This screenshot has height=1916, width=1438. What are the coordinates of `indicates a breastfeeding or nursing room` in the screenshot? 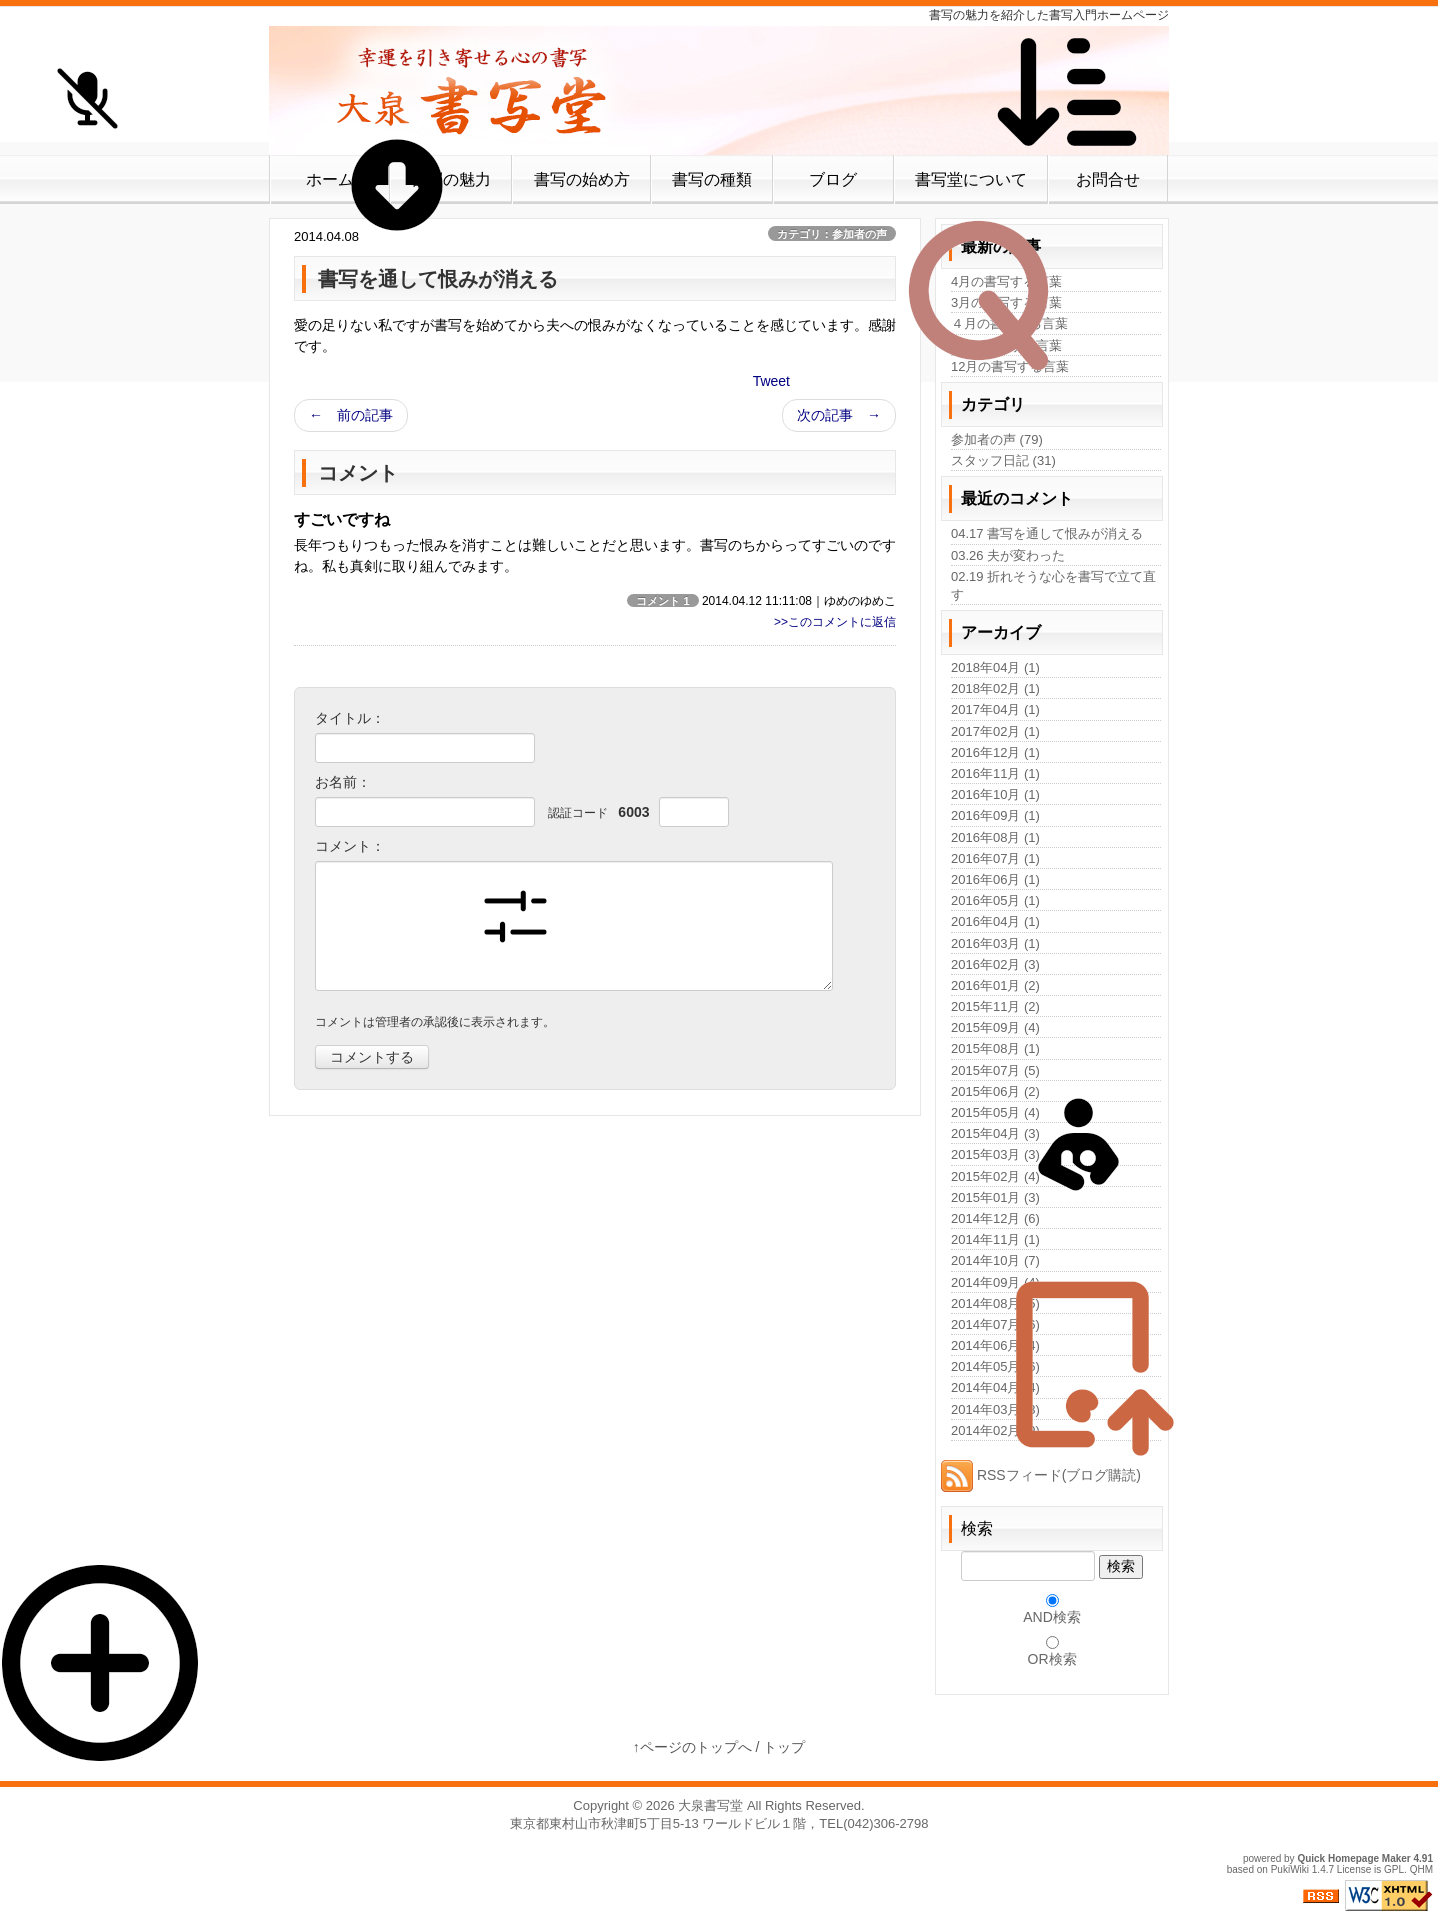 It's located at (1078, 1144).